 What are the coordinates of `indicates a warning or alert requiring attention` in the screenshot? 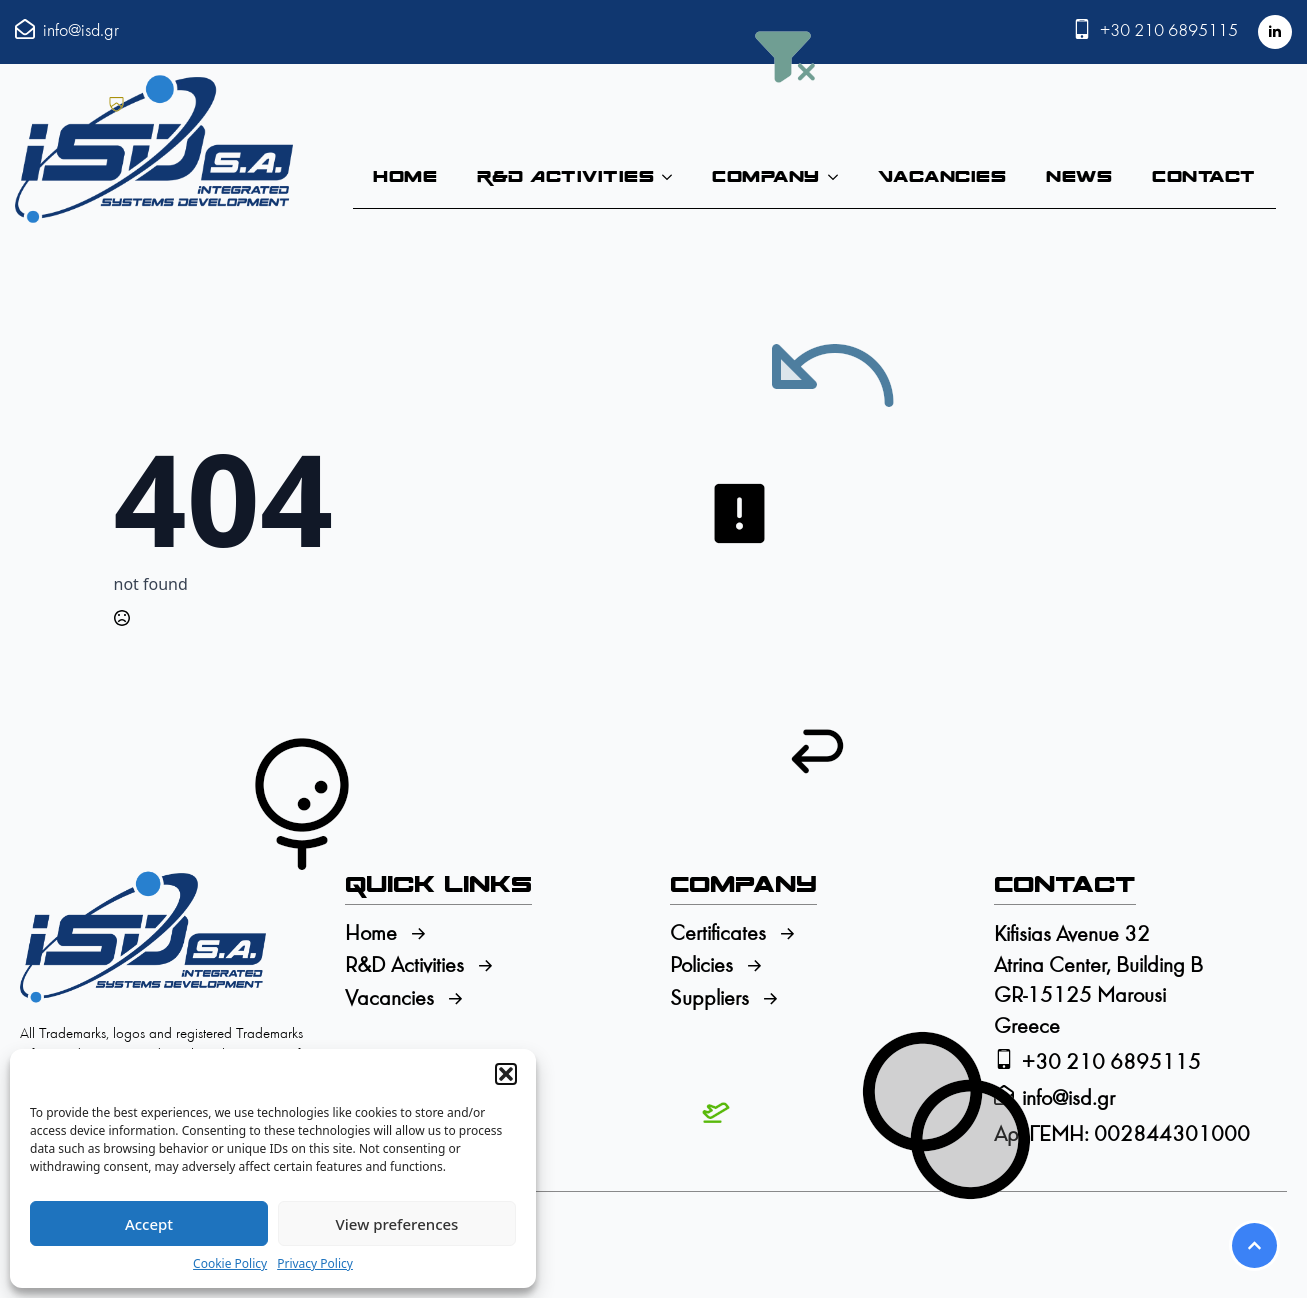 It's located at (739, 513).